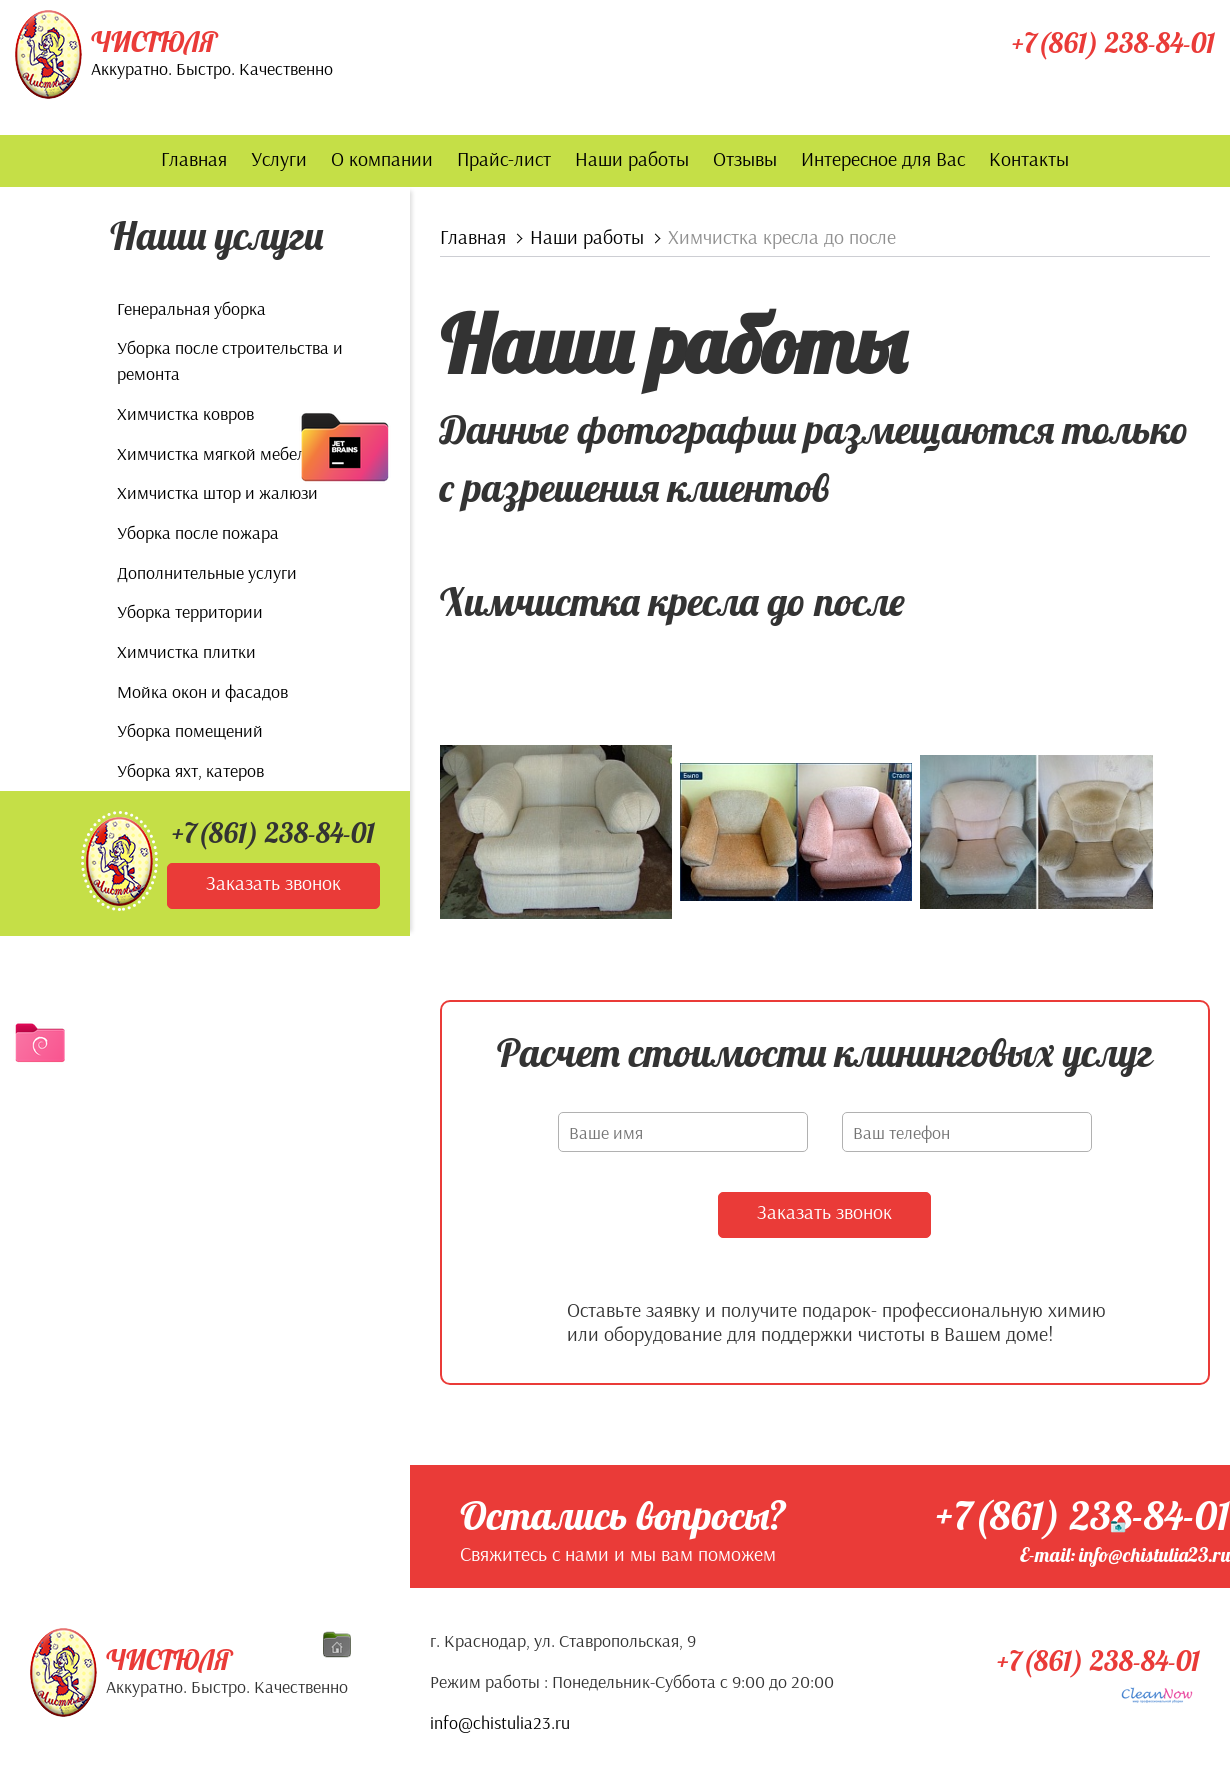 Image resolution: width=1230 pixels, height=1785 pixels. Describe the element at coordinates (40, 1044) in the screenshot. I see `folder containing debian linux files` at that location.